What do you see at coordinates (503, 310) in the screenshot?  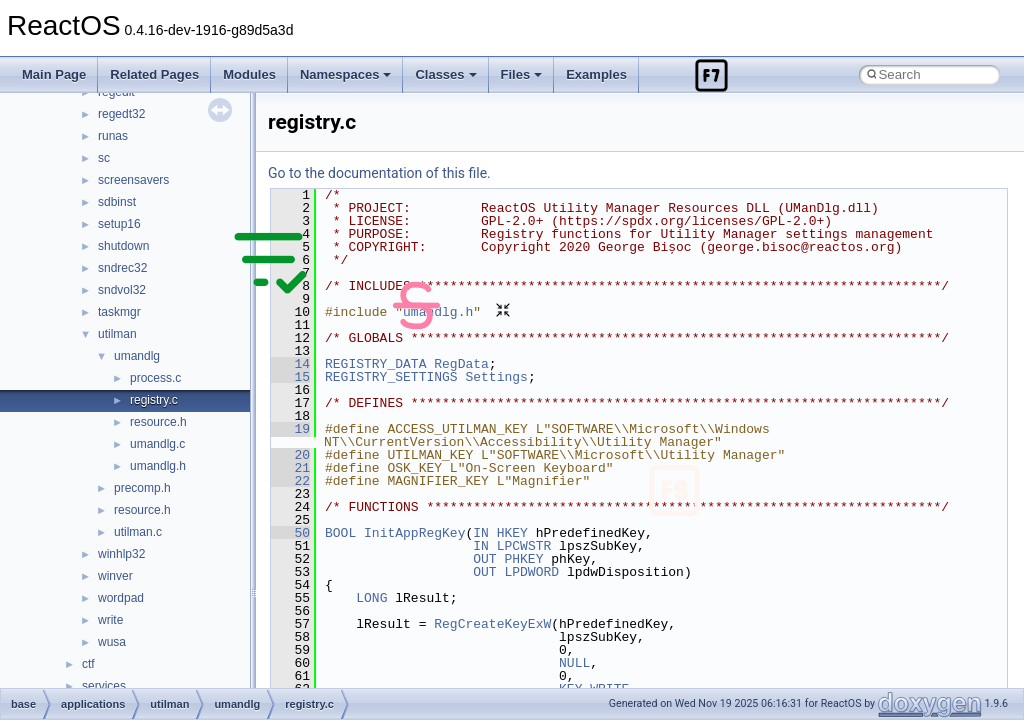 I see `minimize or collapse a window` at bounding box center [503, 310].